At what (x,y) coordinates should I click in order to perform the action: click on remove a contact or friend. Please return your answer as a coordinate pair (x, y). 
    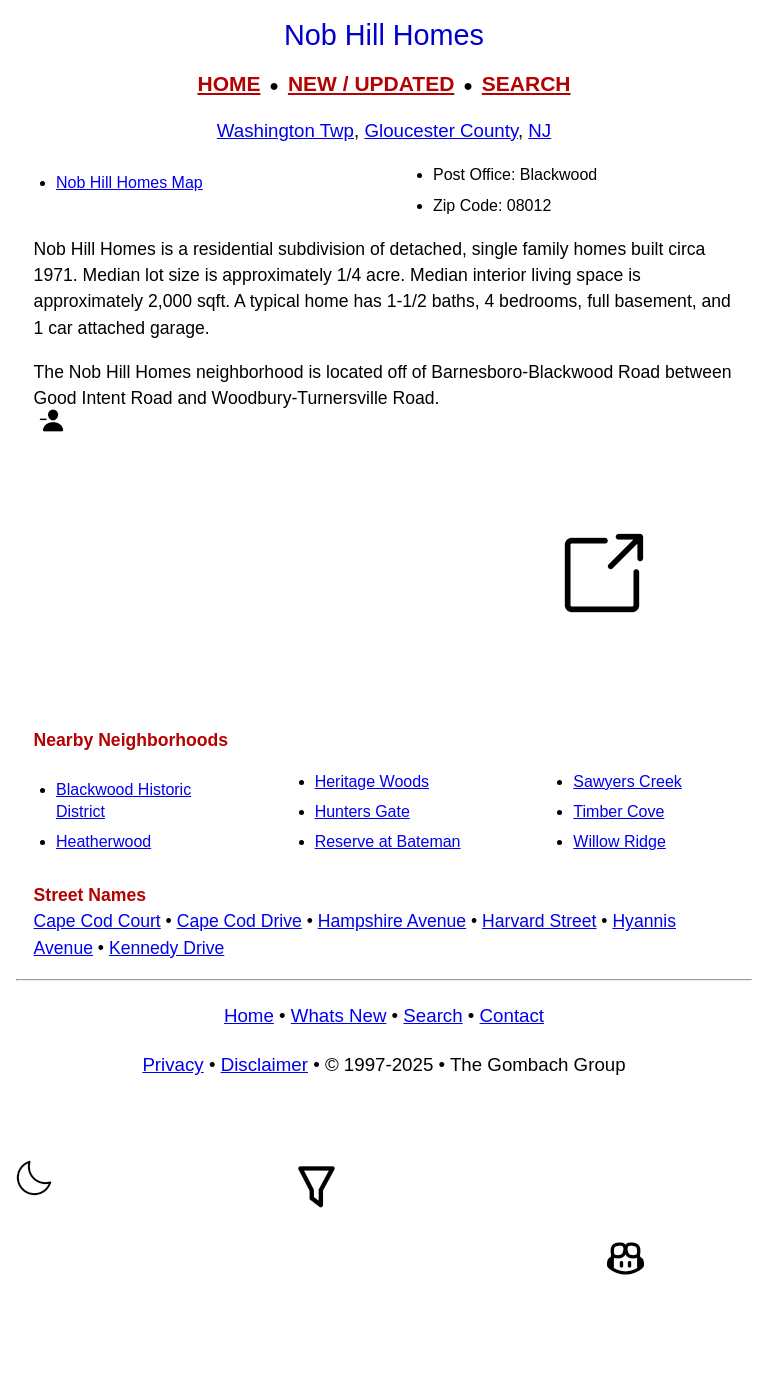
    Looking at the image, I should click on (51, 420).